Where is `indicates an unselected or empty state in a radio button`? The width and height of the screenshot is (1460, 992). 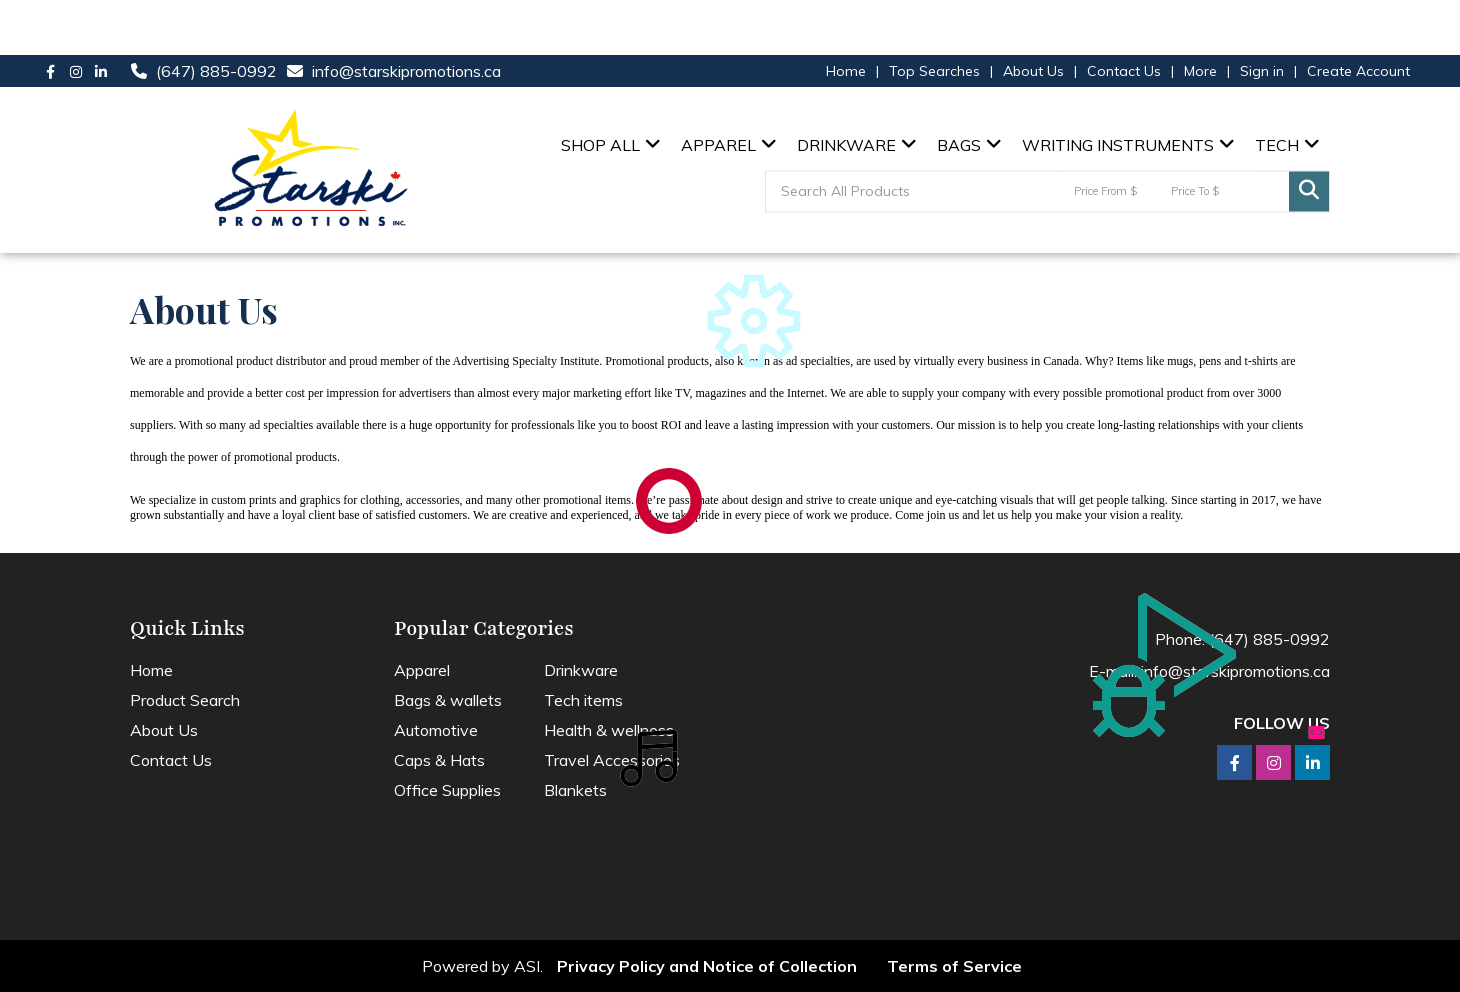
indicates an unselected or empty state in a radio button is located at coordinates (669, 501).